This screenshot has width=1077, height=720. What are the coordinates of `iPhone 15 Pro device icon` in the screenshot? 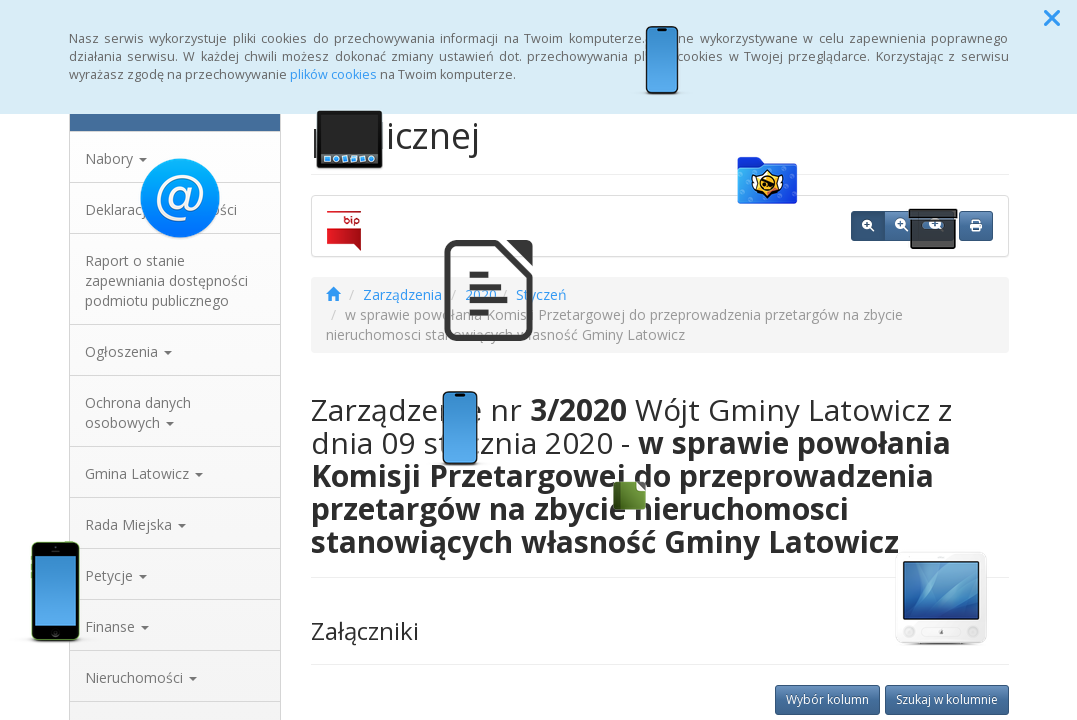 It's located at (460, 429).